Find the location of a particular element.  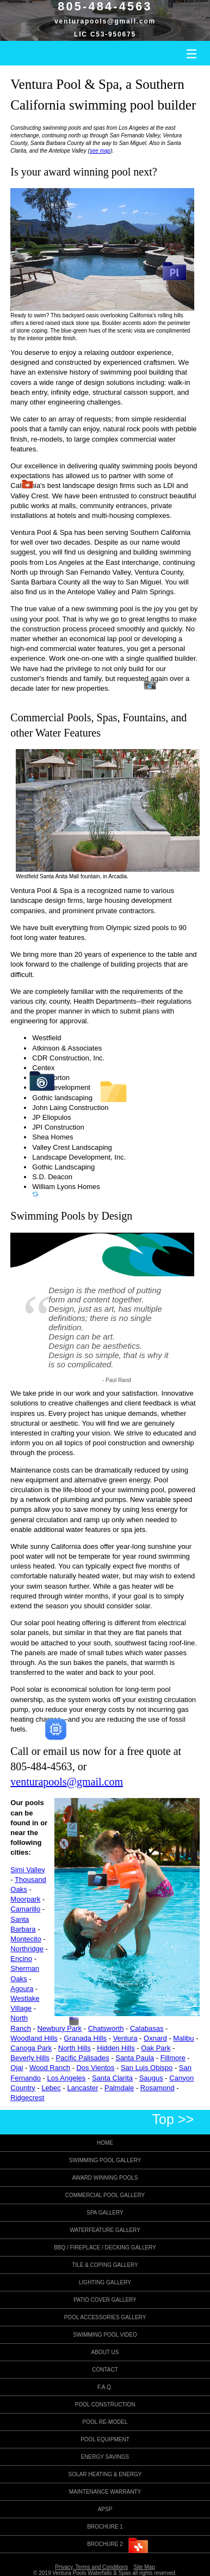

indicates content is syncing or refreshing is located at coordinates (39, 1190).